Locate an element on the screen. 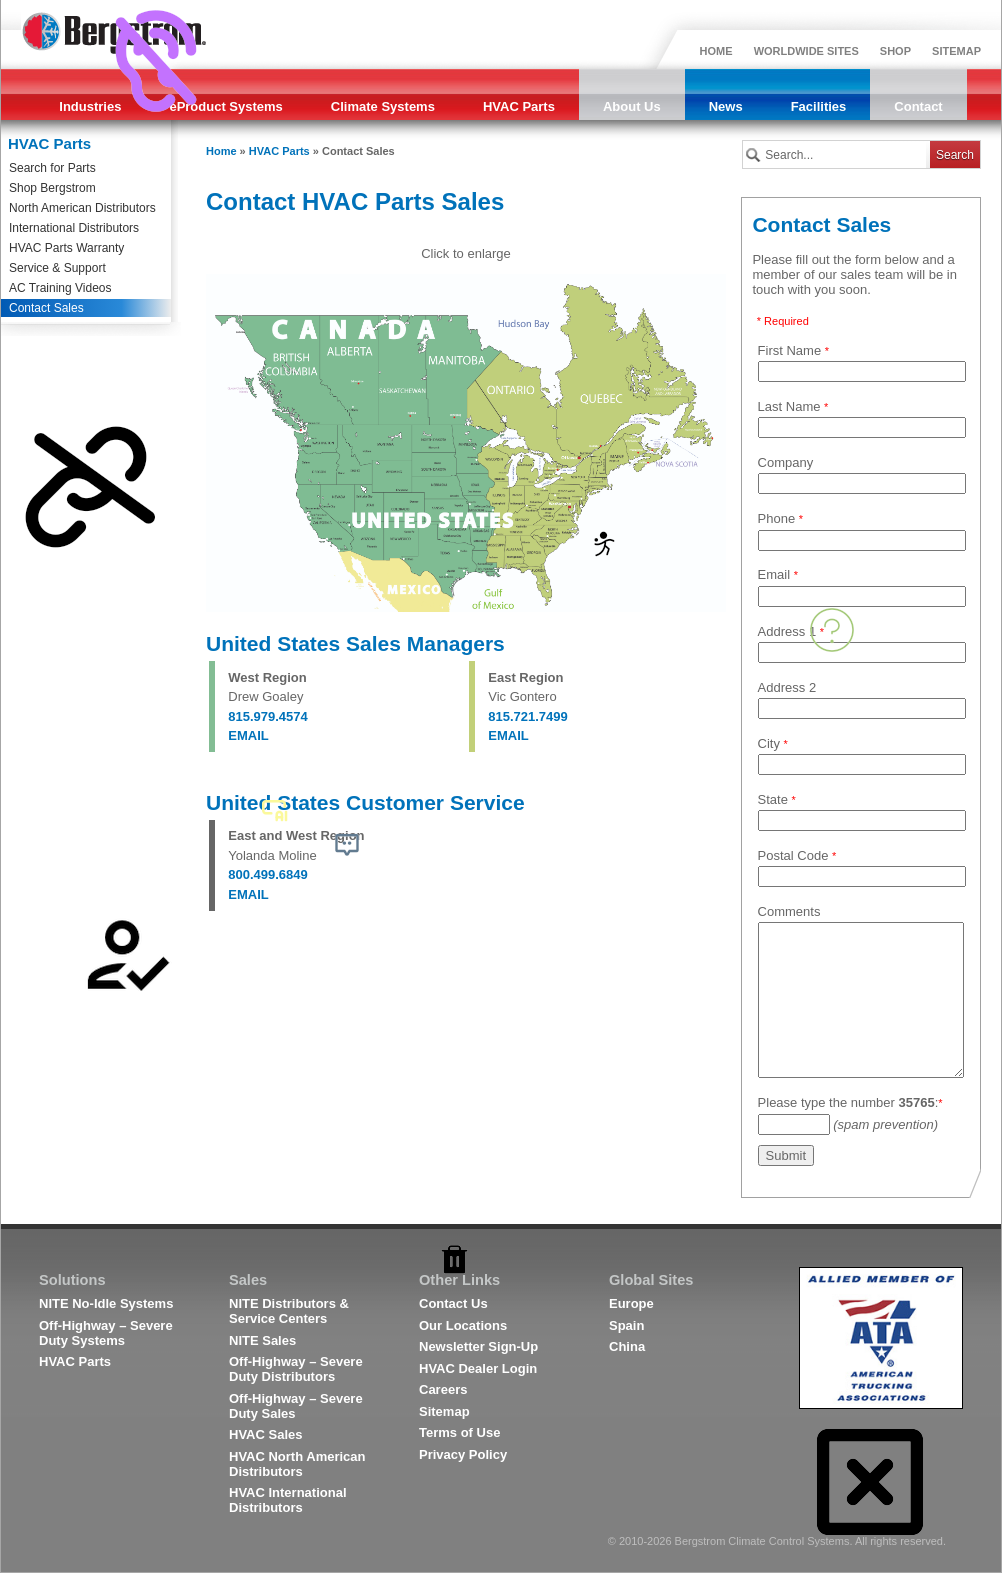  mute or disable audio listening is located at coordinates (156, 61).